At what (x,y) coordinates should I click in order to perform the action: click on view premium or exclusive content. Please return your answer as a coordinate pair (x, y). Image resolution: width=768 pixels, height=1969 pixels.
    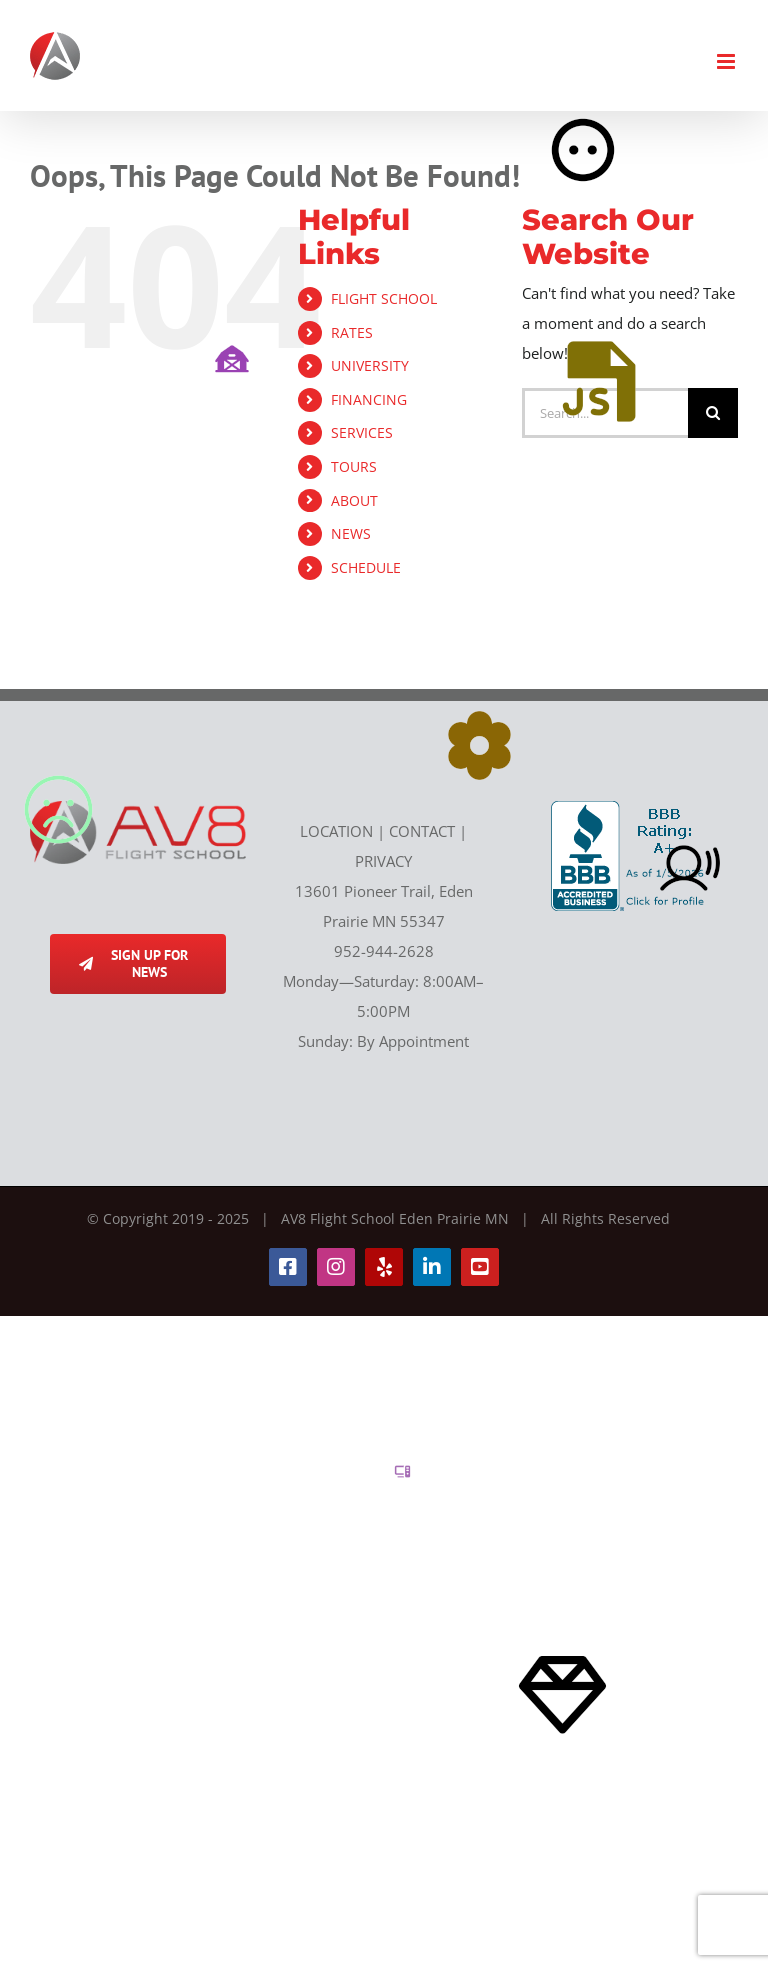
    Looking at the image, I should click on (562, 1695).